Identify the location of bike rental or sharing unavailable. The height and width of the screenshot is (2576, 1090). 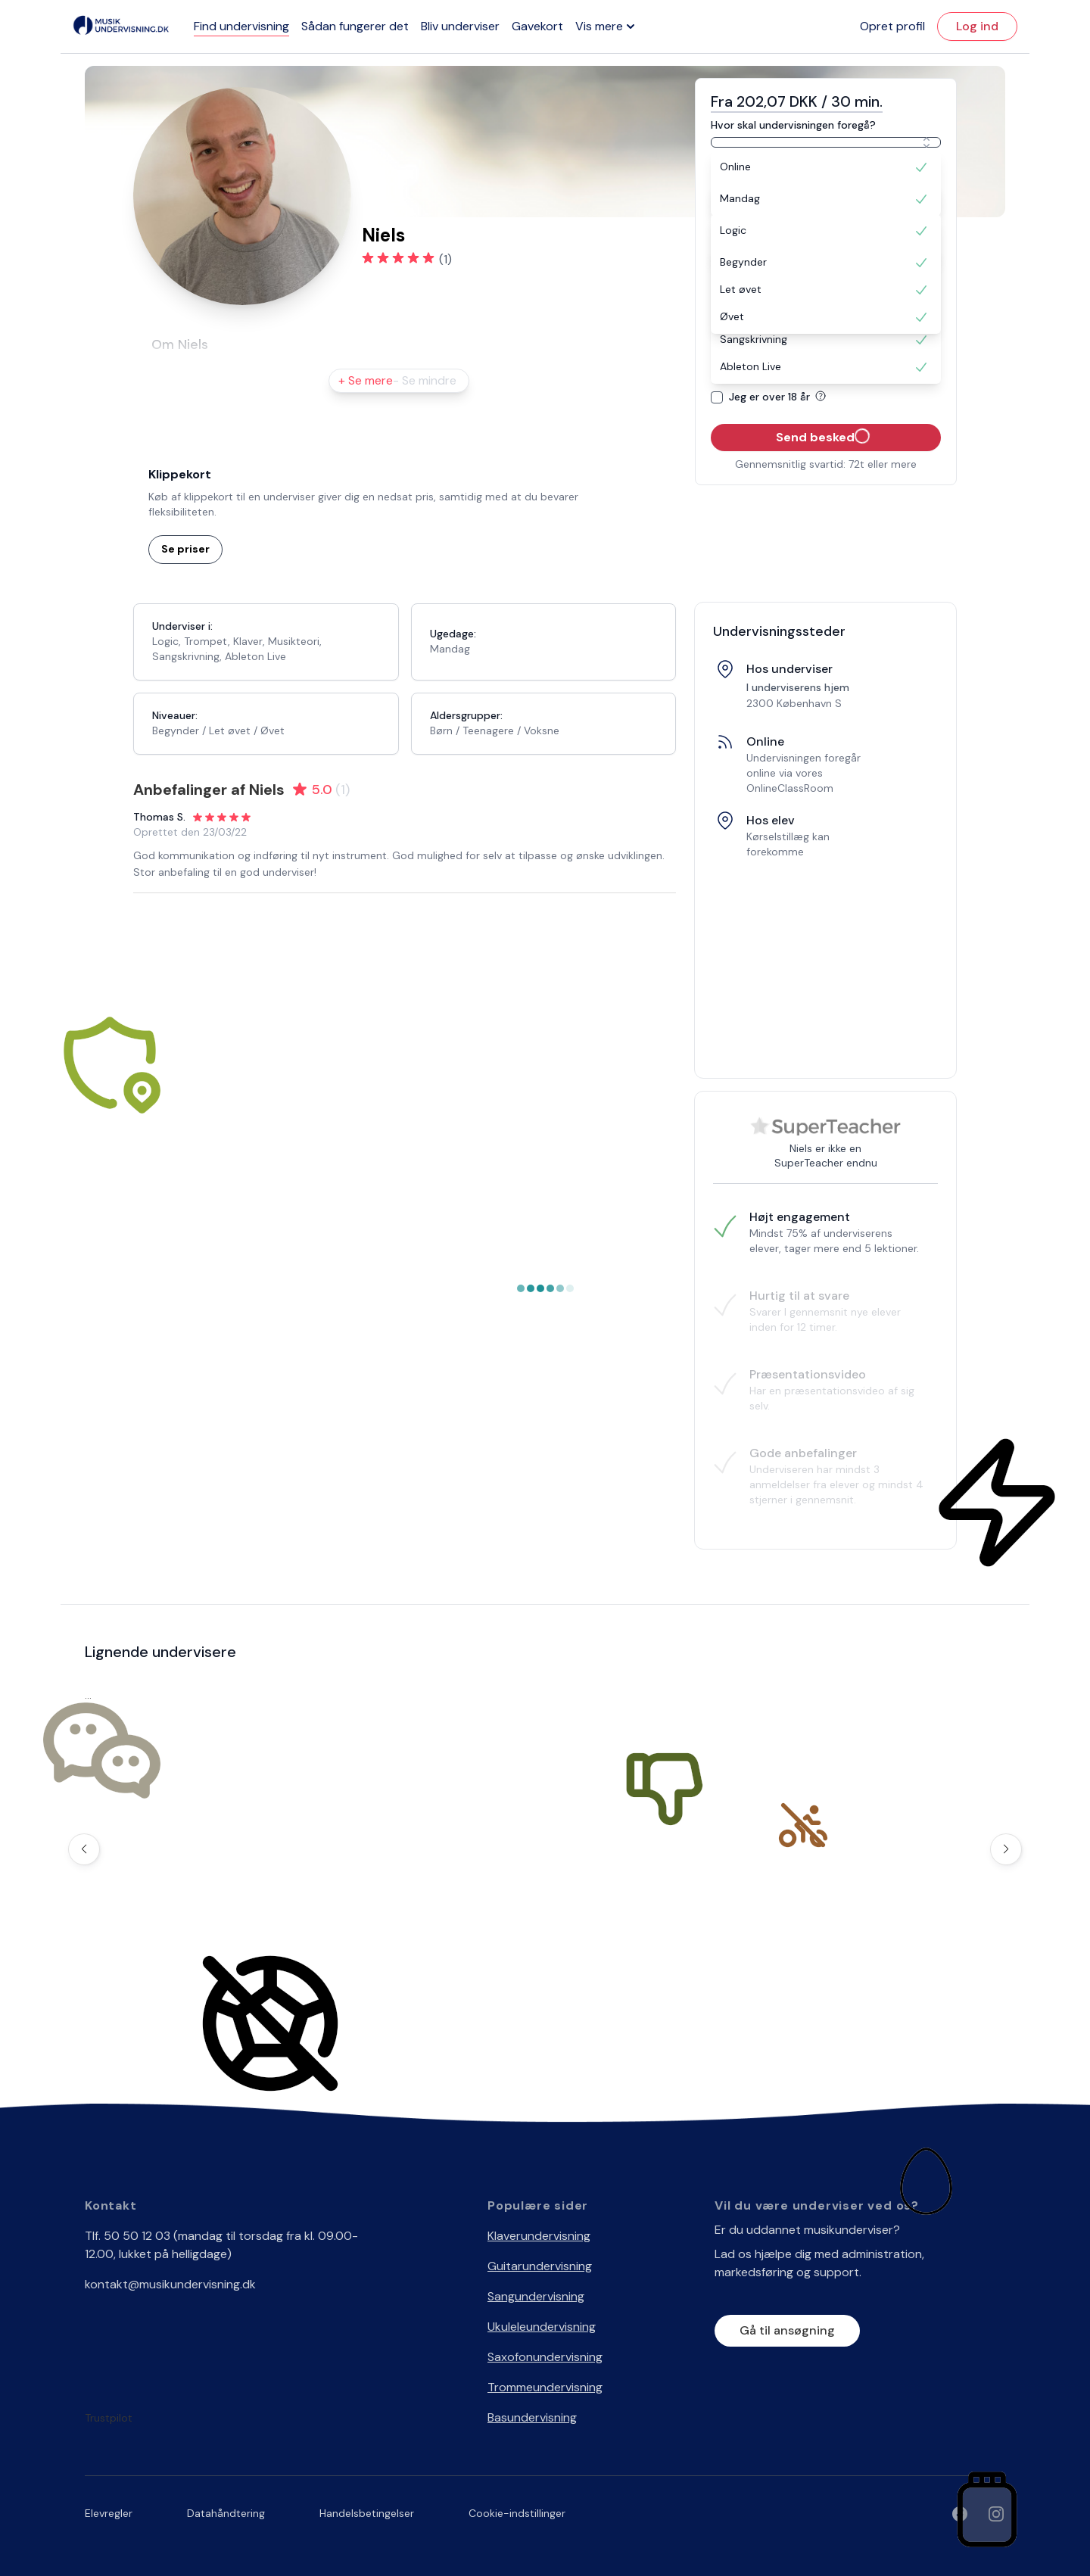
(803, 1825).